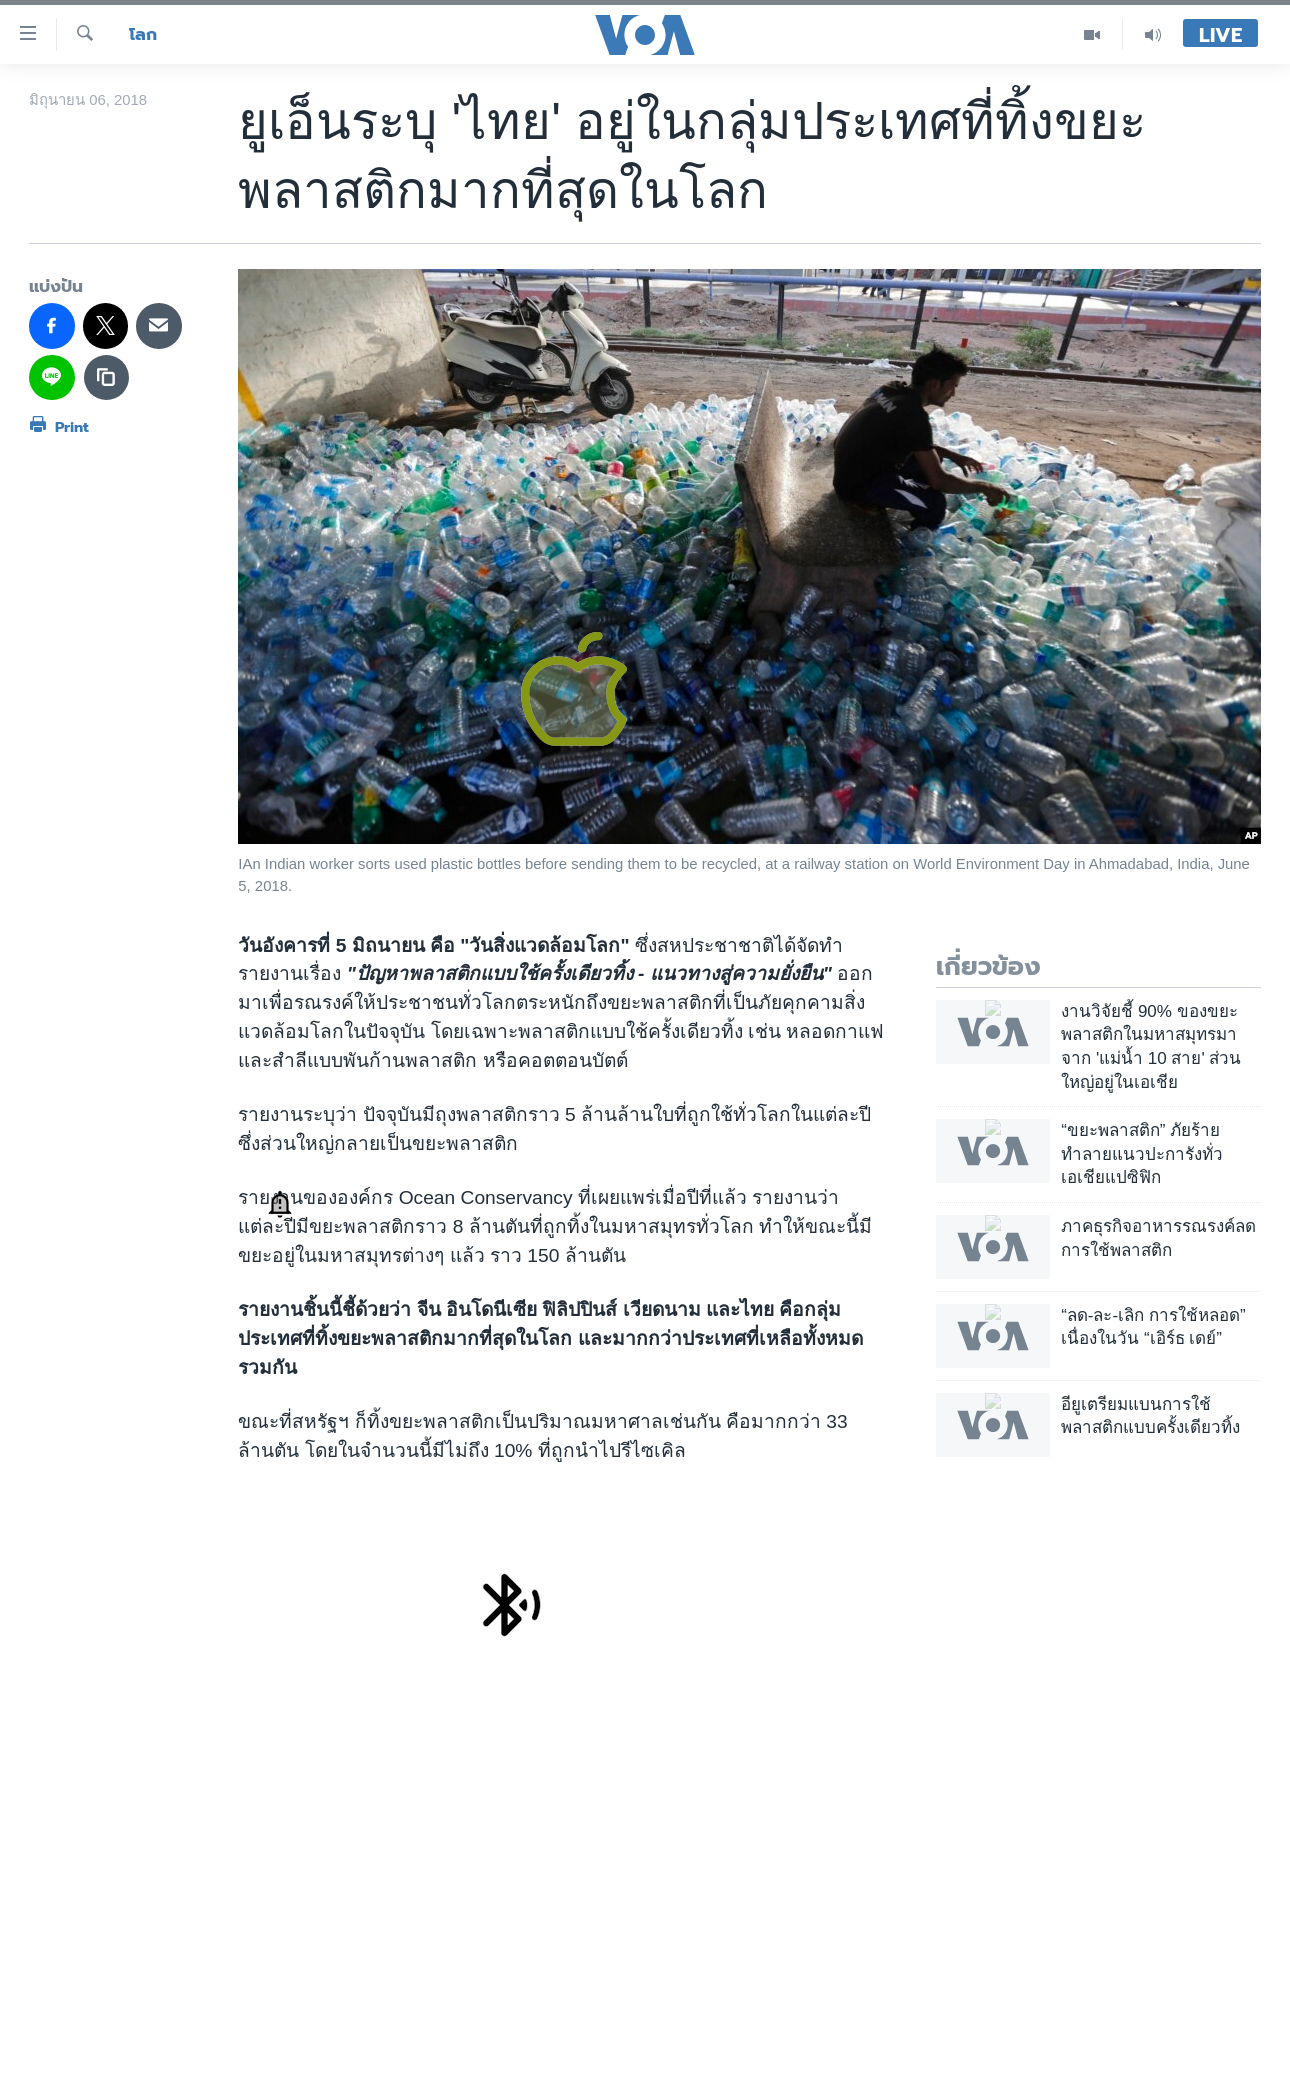 Image resolution: width=1290 pixels, height=2087 pixels. Describe the element at coordinates (511, 1605) in the screenshot. I see `searching for nearby bluetooth devices` at that location.